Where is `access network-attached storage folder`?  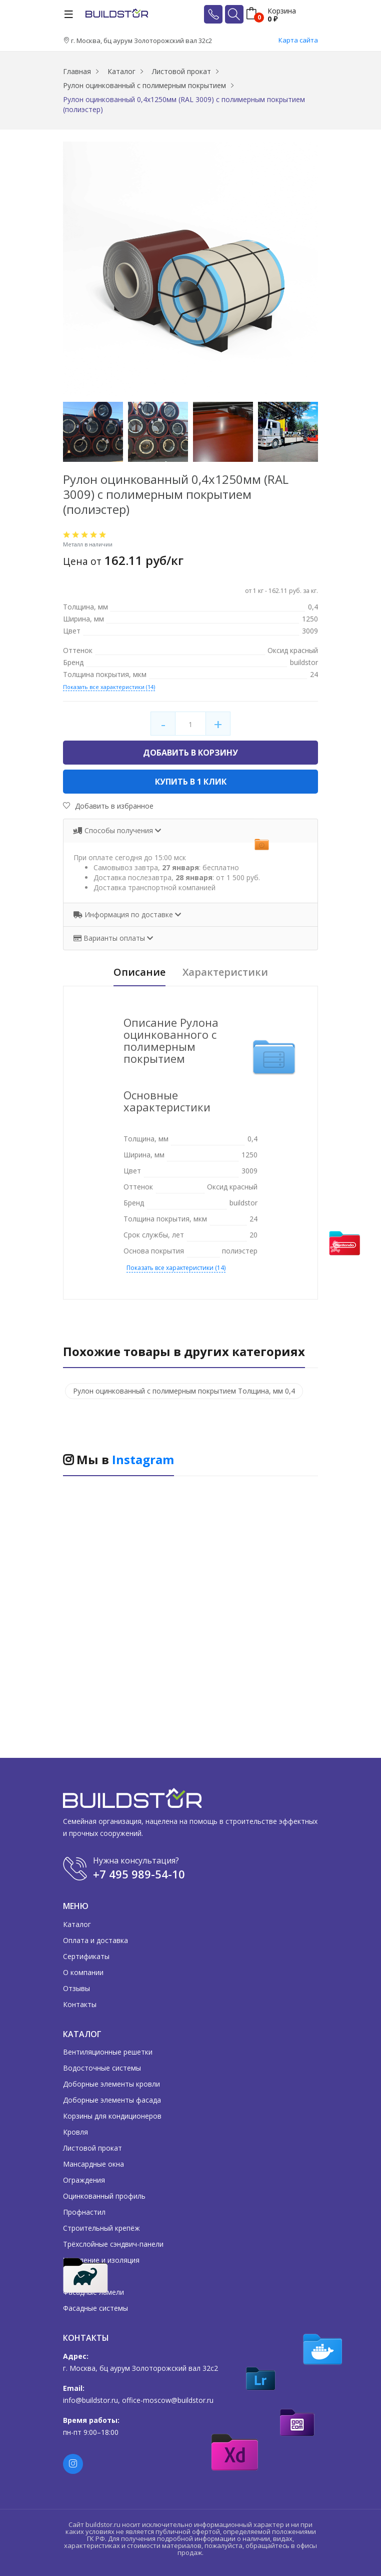
access network-attached storage folder is located at coordinates (274, 1057).